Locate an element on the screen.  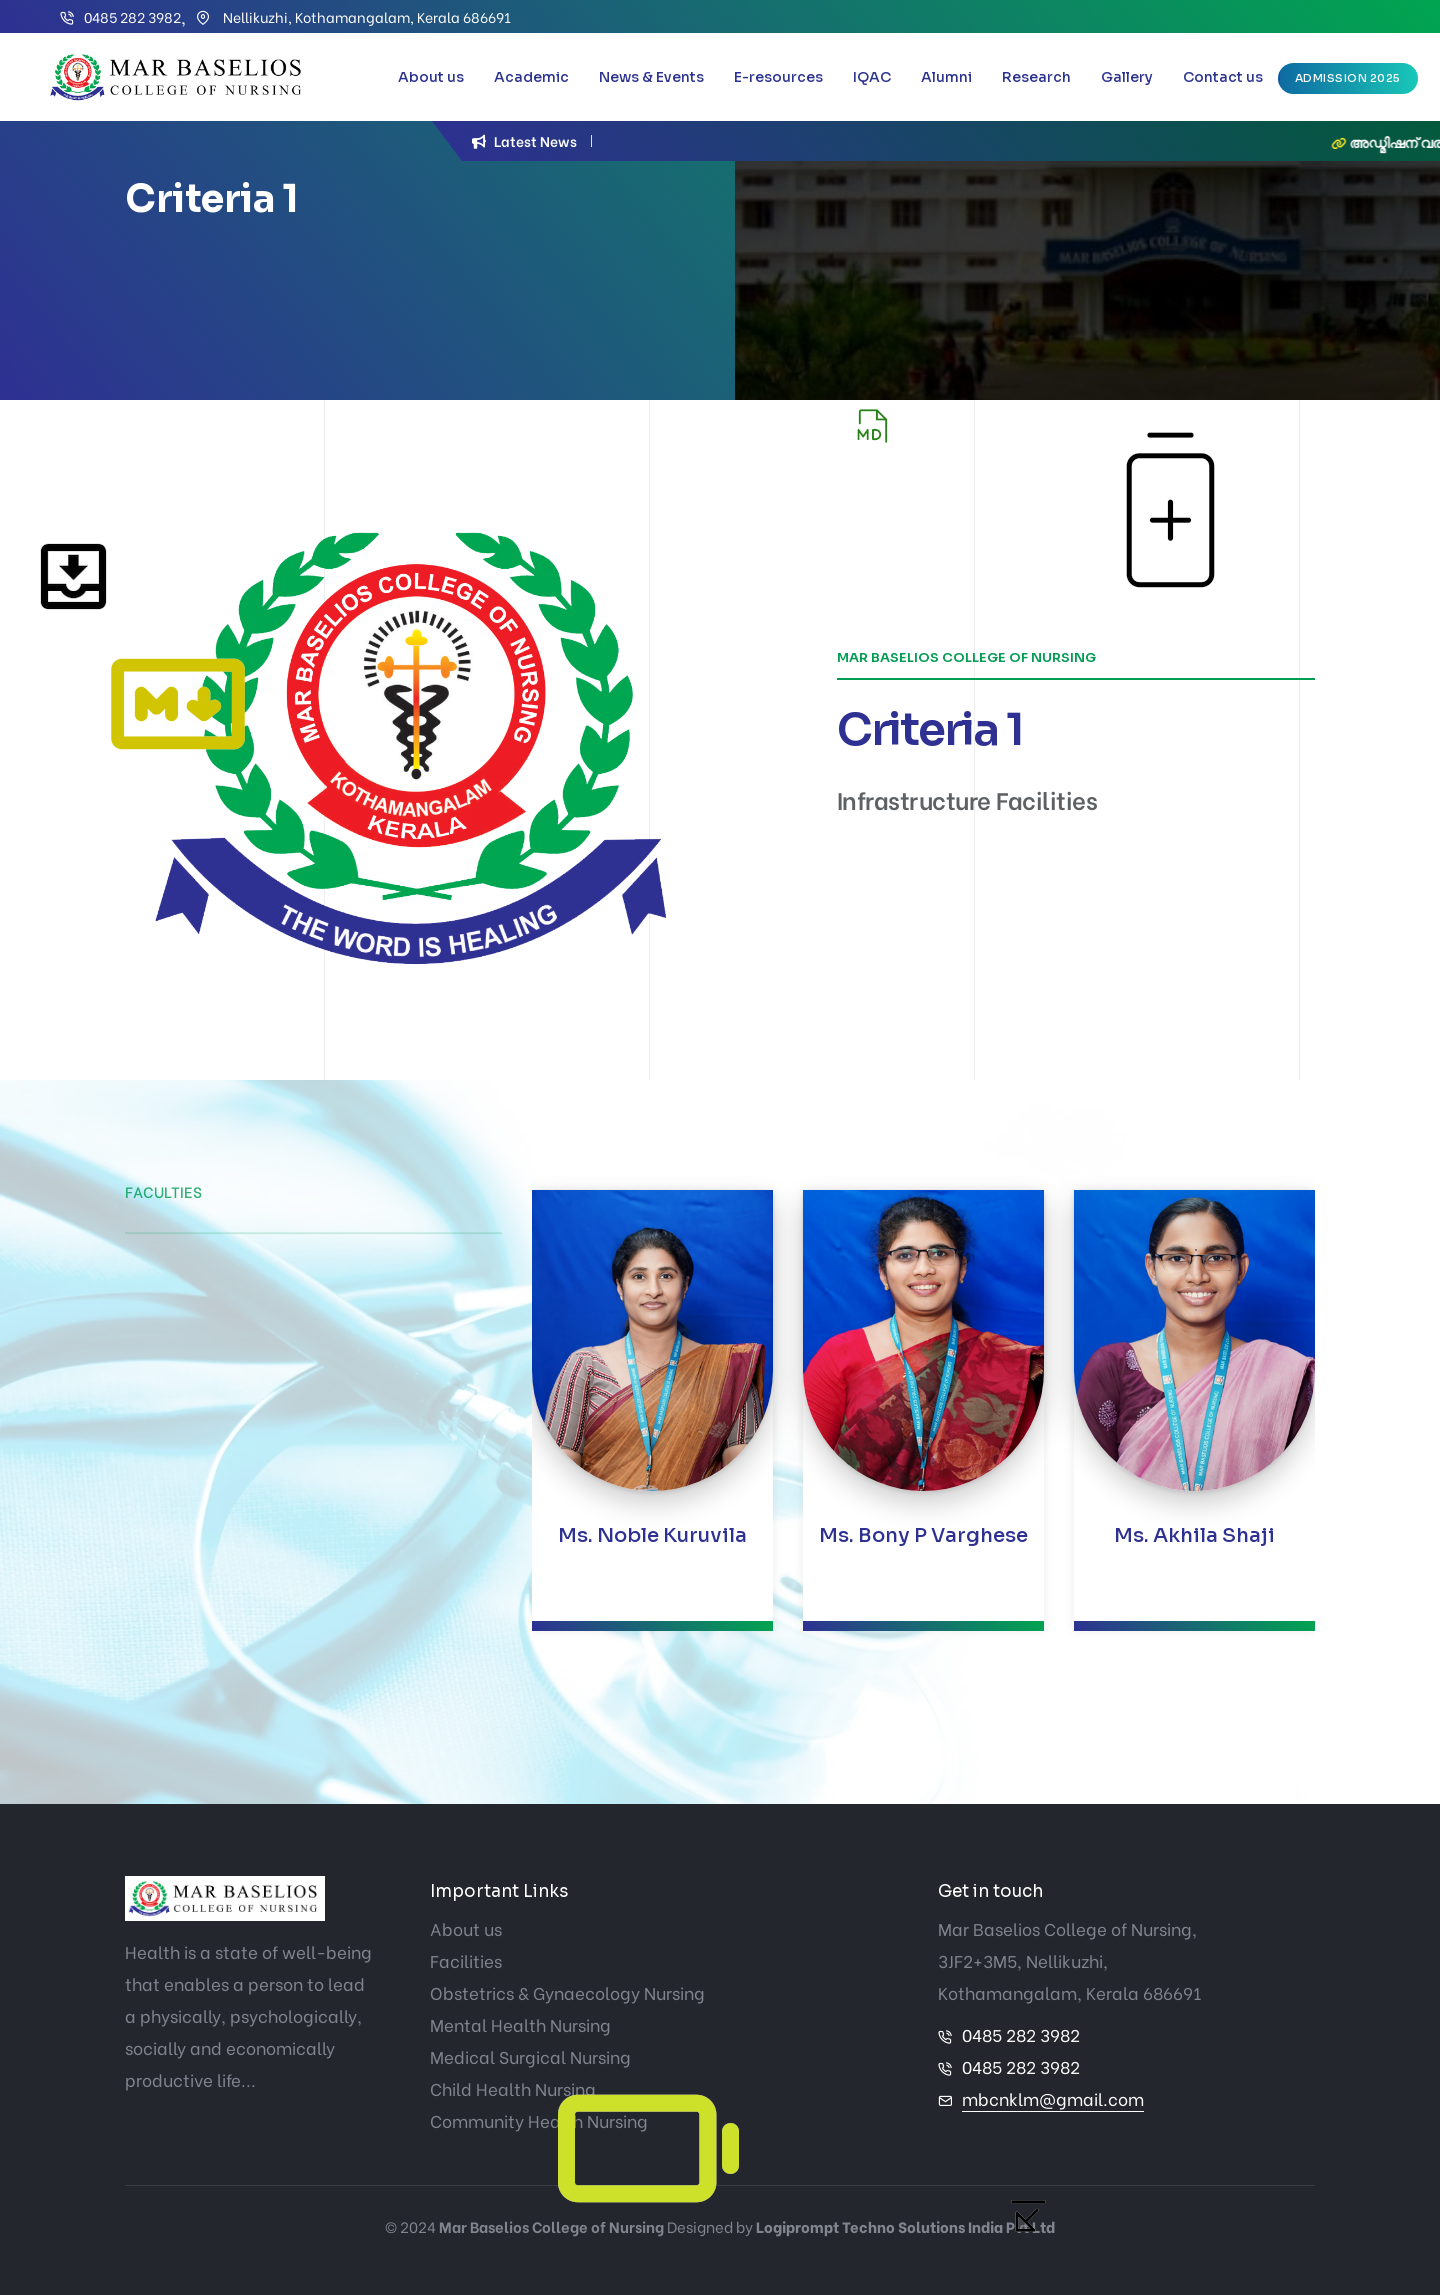
open a markdown file is located at coordinates (873, 426).